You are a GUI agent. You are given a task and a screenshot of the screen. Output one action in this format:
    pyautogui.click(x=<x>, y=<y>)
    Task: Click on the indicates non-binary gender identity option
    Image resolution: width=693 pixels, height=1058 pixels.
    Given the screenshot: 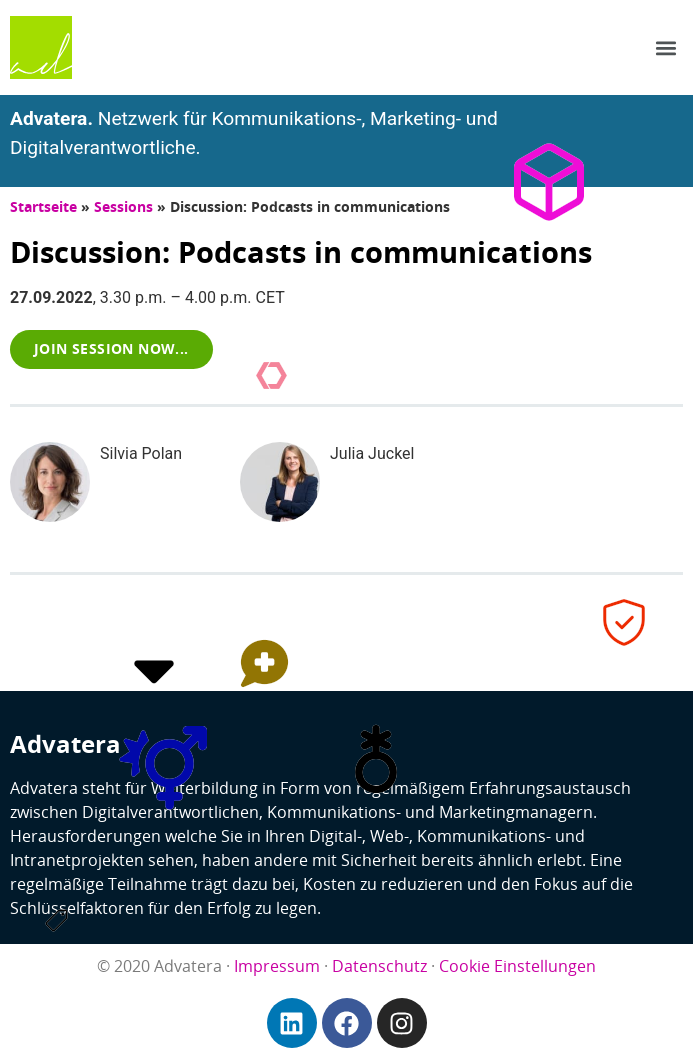 What is the action you would take?
    pyautogui.click(x=376, y=759)
    